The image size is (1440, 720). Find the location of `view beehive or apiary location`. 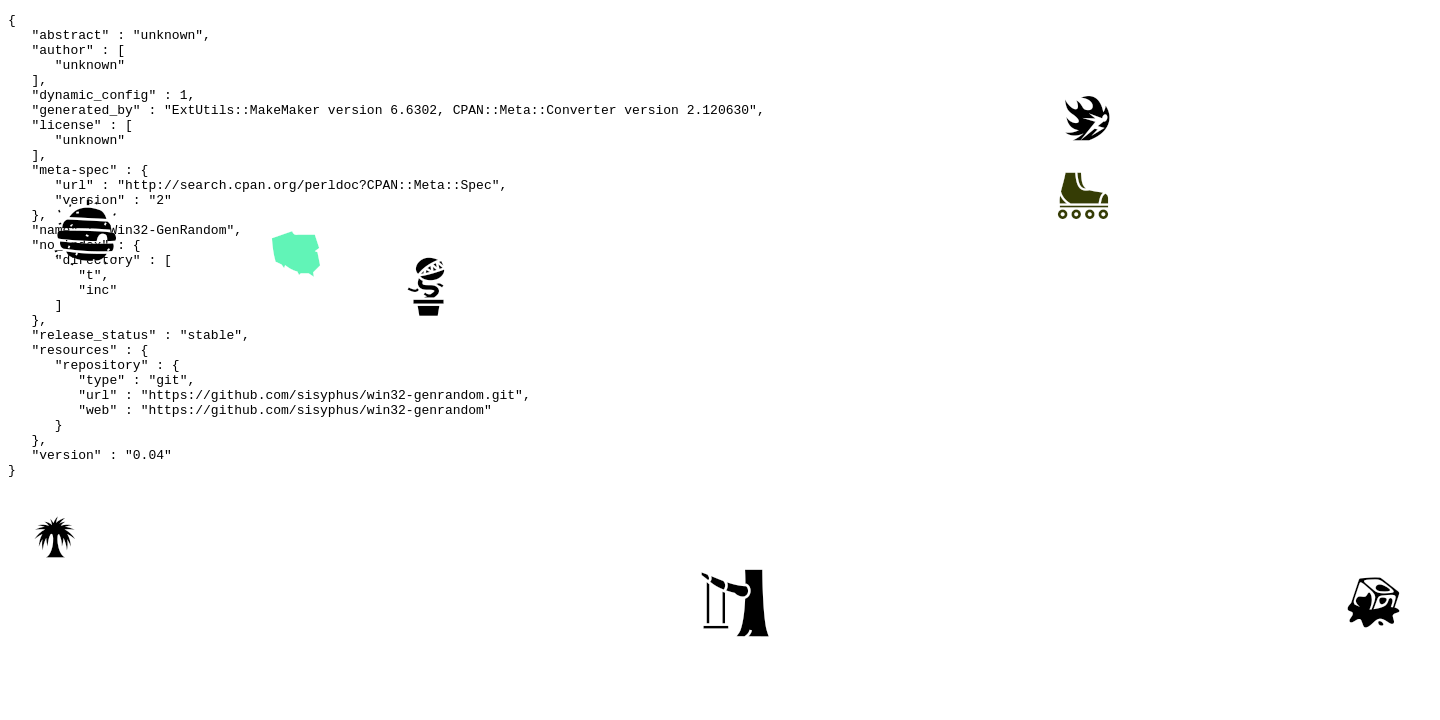

view beehive or apiary location is located at coordinates (87, 232).